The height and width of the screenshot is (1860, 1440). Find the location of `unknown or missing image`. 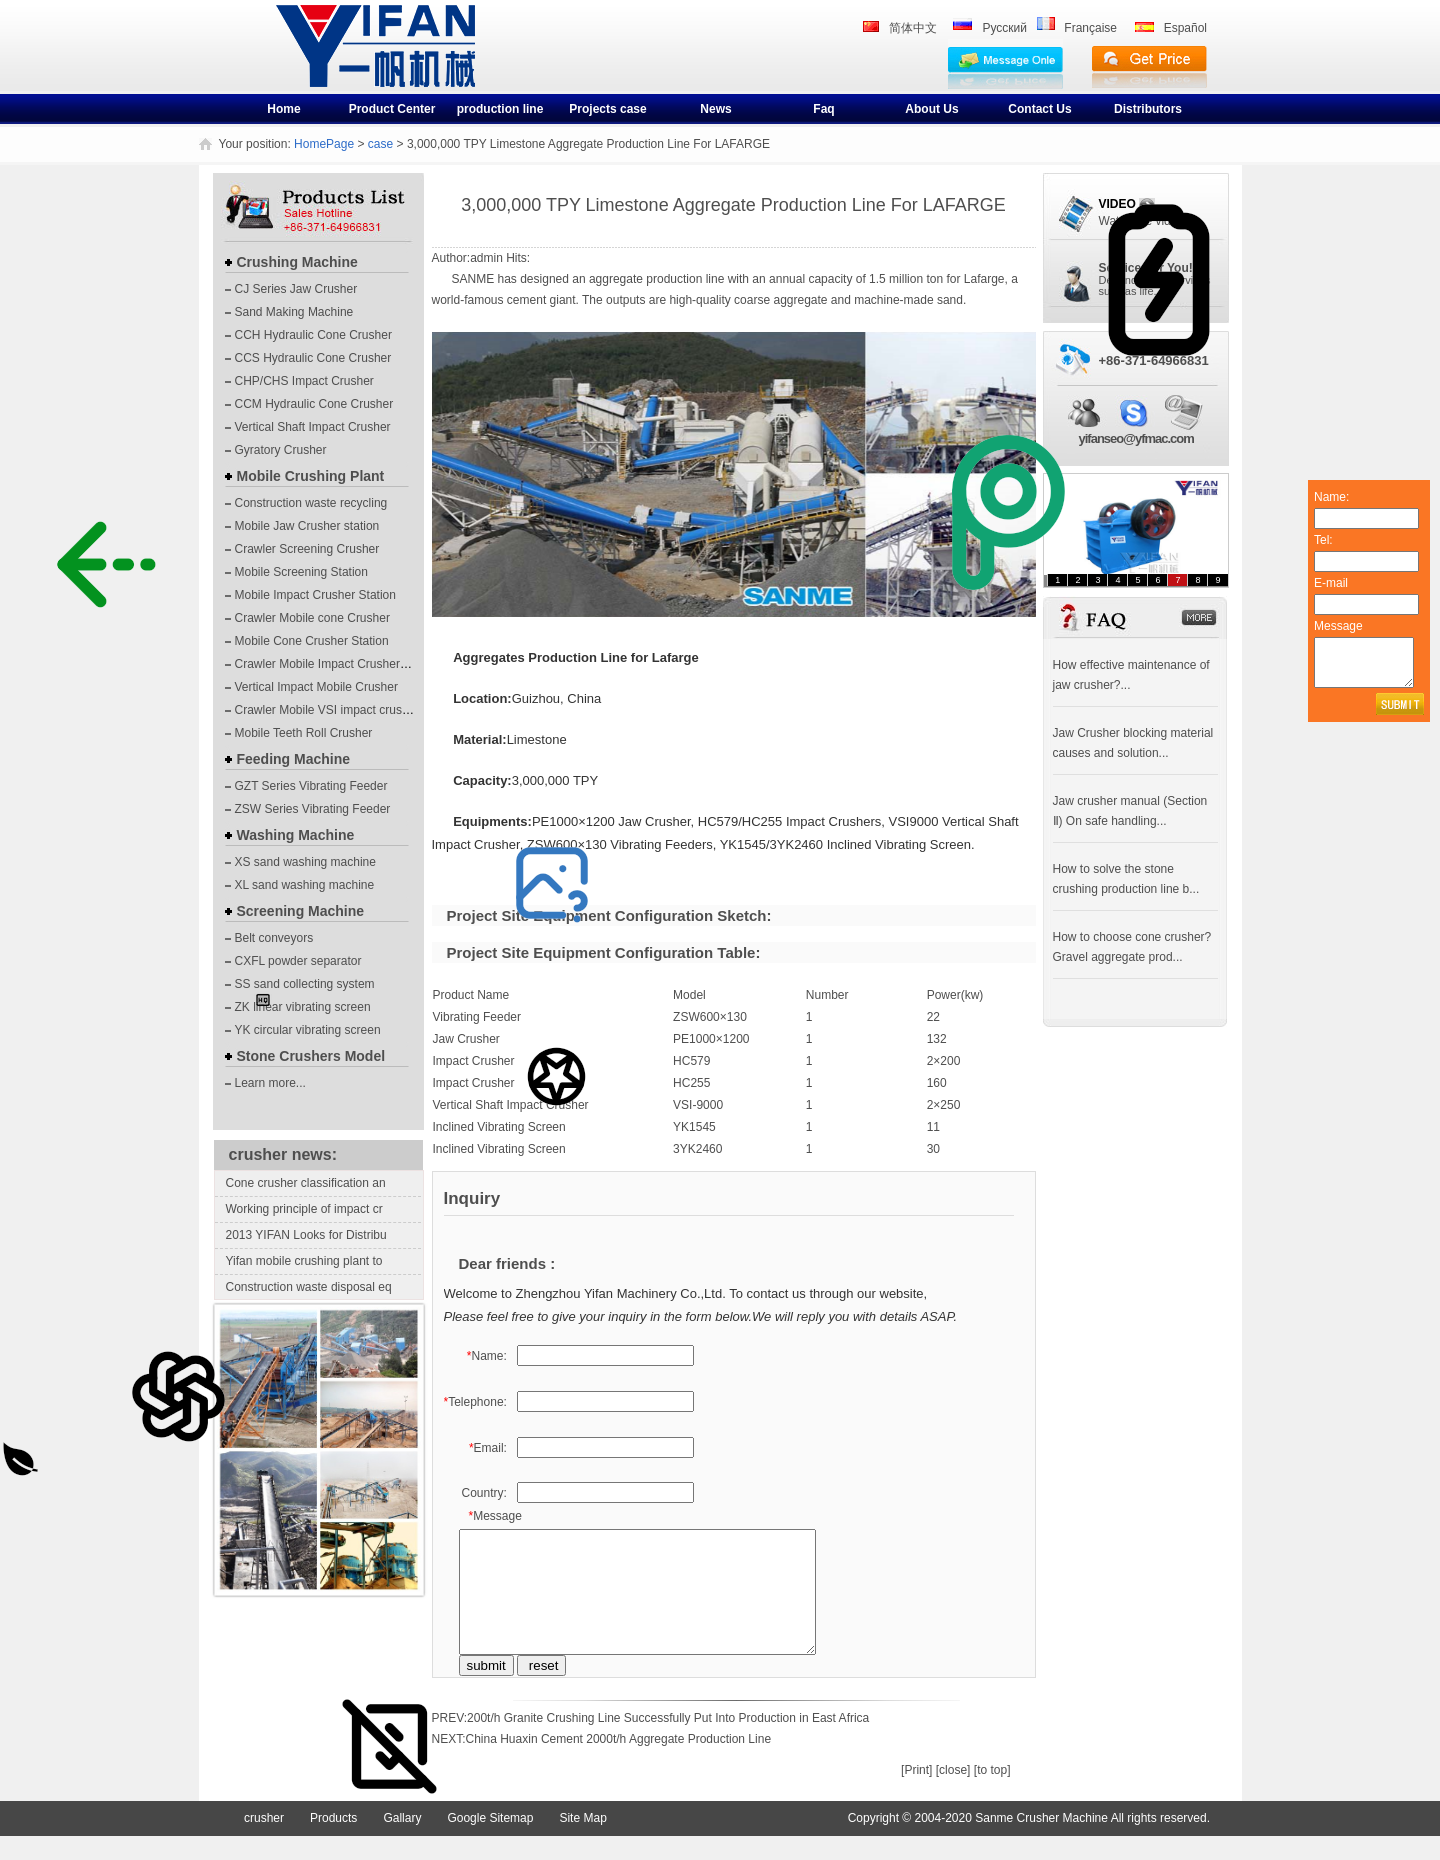

unknown or missing image is located at coordinates (552, 883).